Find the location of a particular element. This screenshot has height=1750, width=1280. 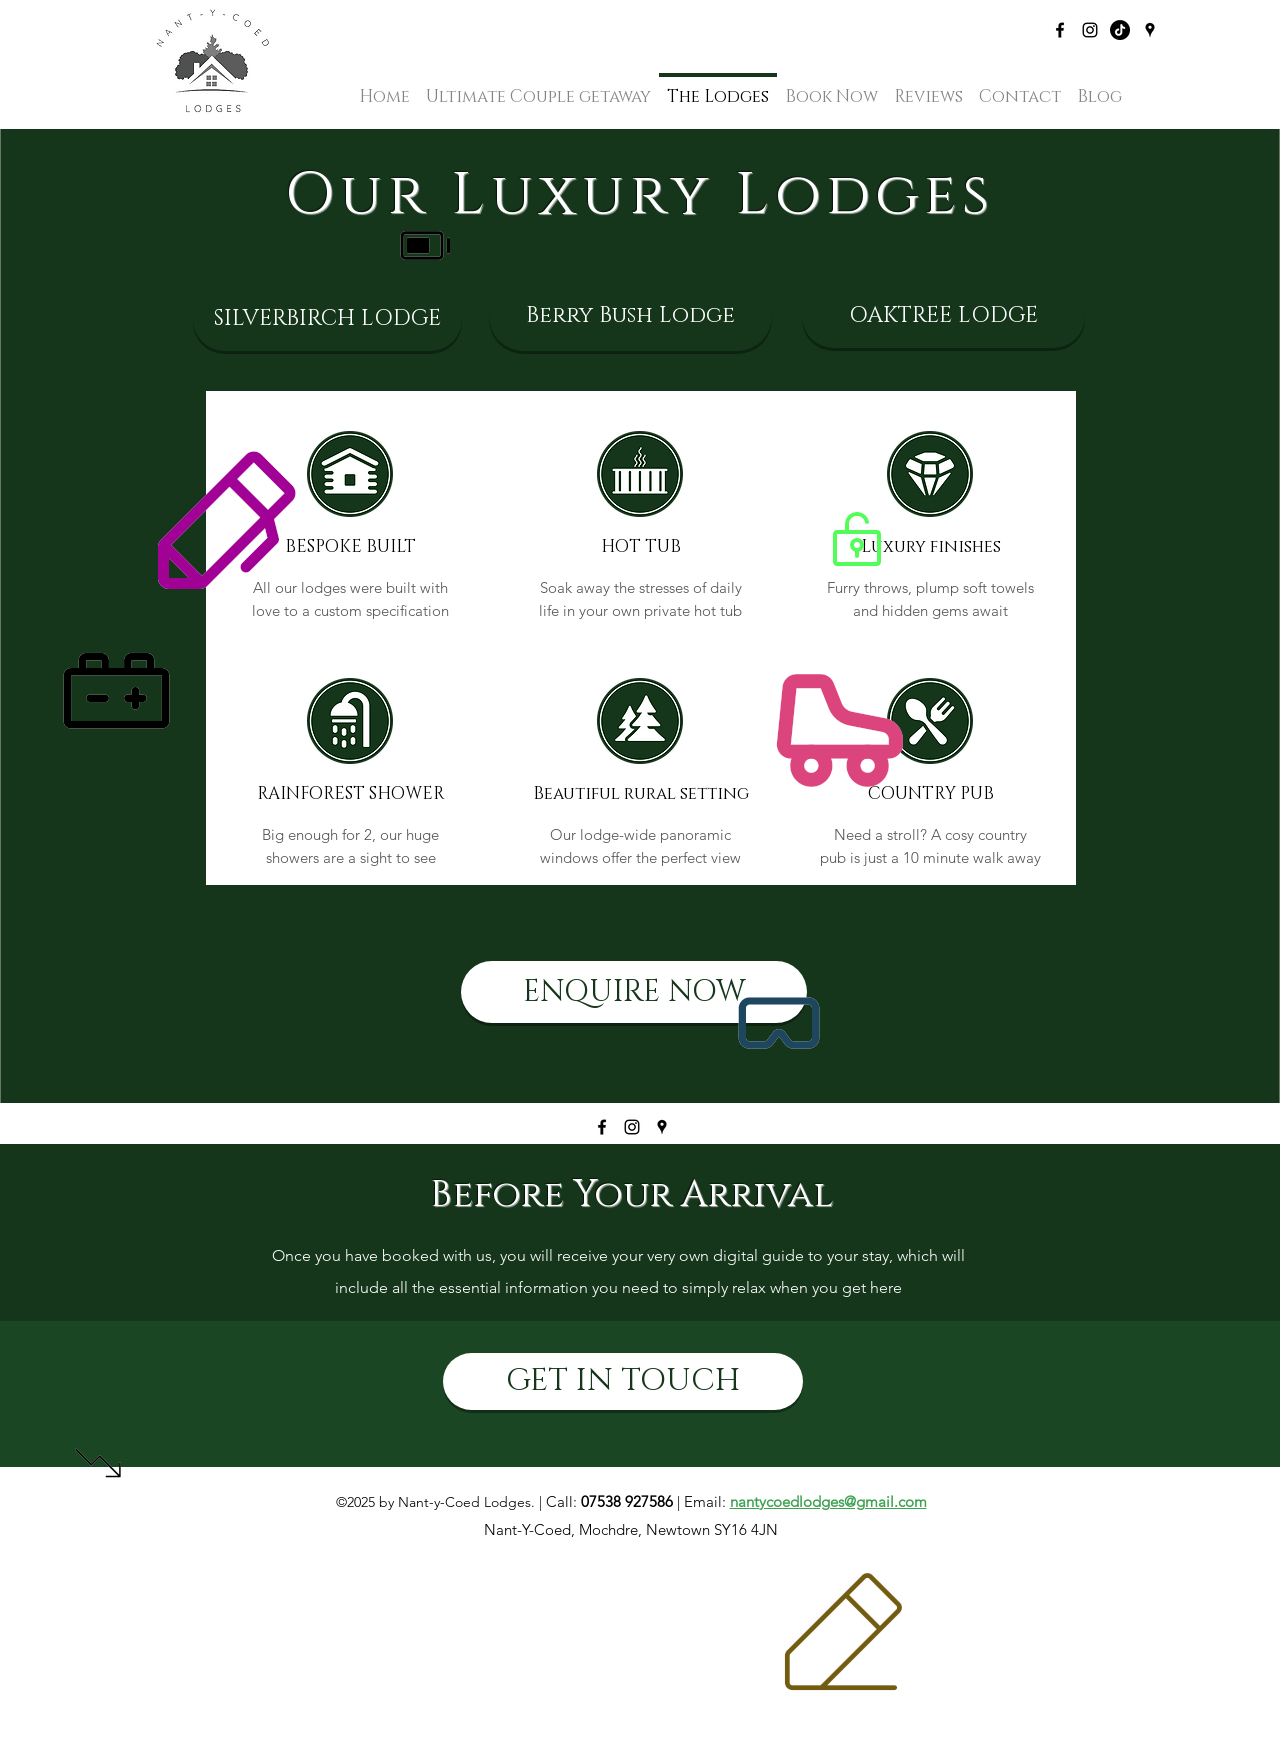

unlock with key or password is located at coordinates (857, 542).